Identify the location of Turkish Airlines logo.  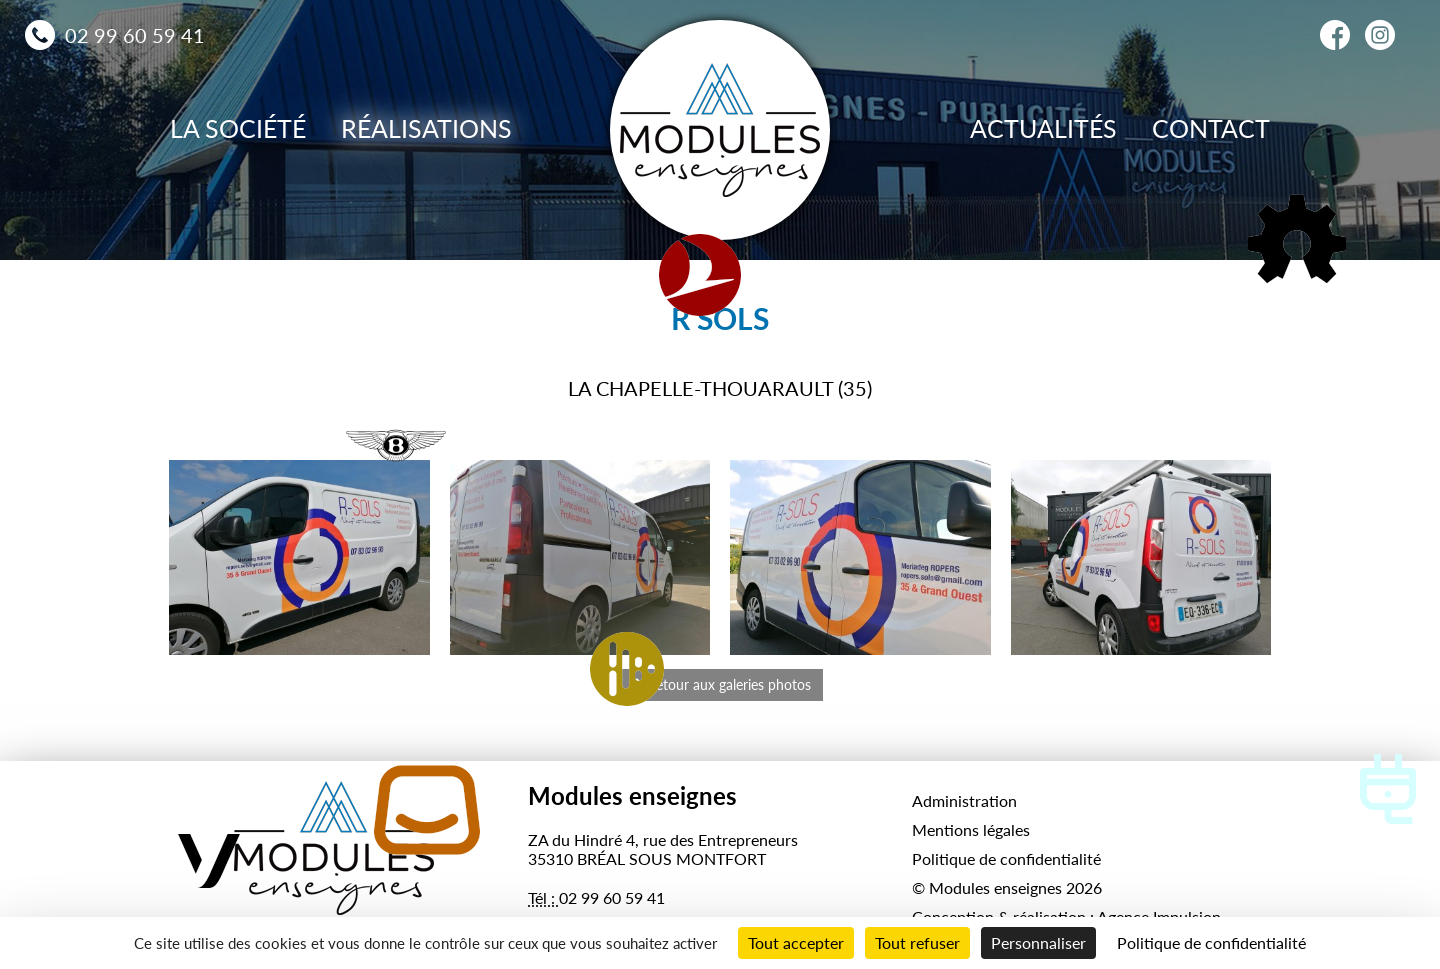
(700, 275).